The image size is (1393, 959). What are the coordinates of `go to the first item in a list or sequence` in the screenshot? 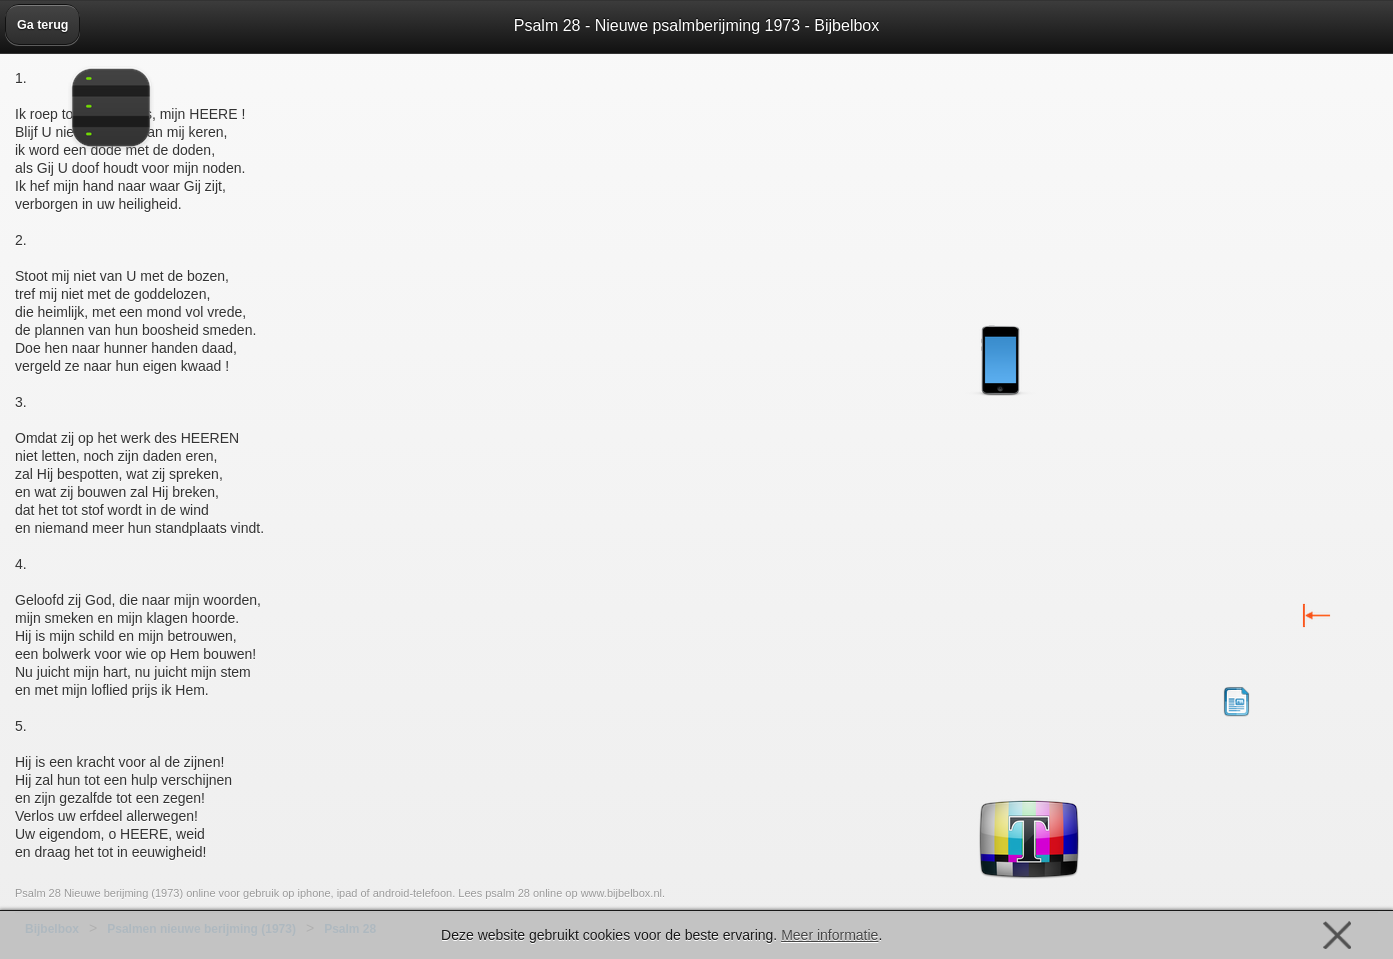 It's located at (1316, 615).